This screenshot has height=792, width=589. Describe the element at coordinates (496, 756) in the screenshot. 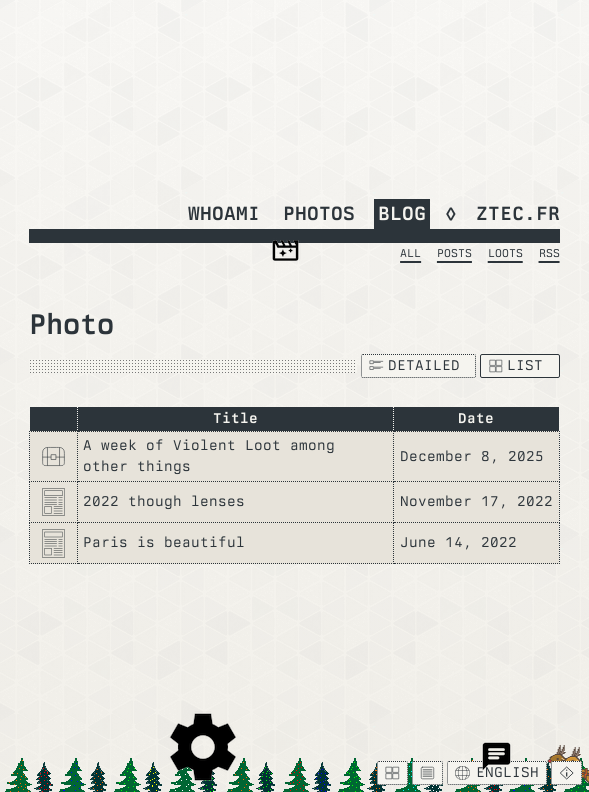

I see `open chat or messaging` at that location.